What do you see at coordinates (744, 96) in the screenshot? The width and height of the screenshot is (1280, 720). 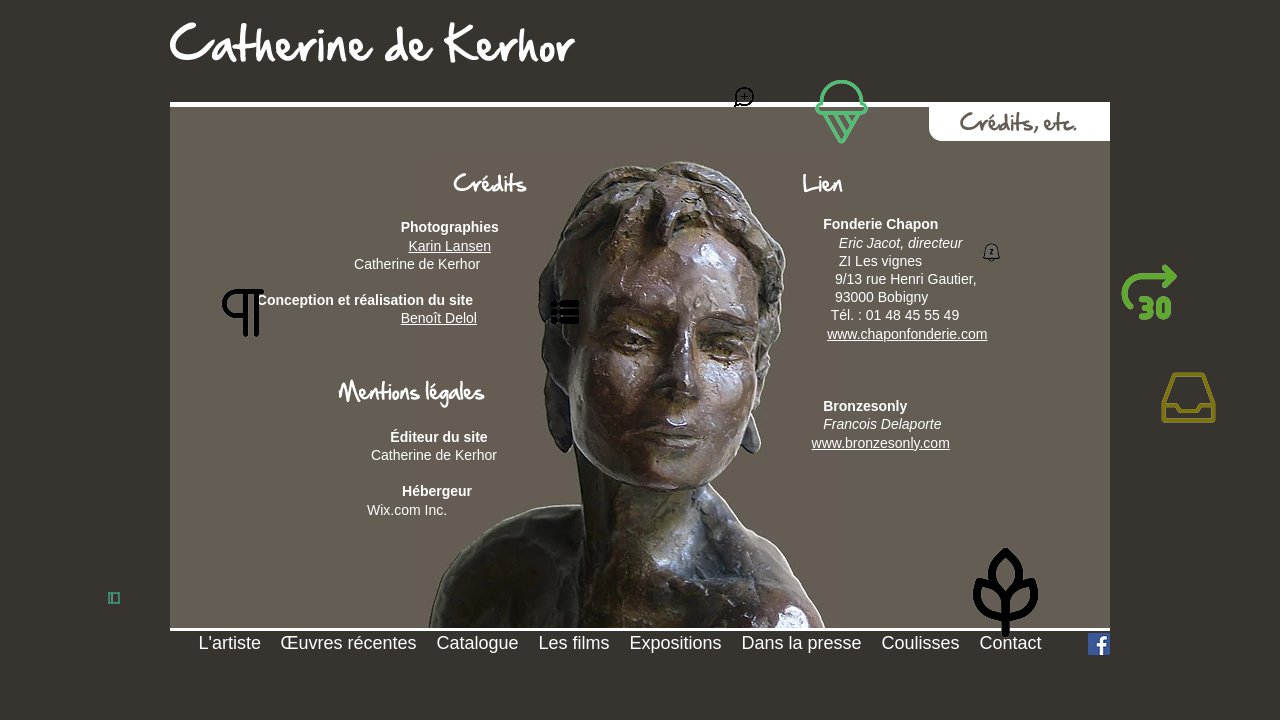 I see `add a review or comment to a location` at bounding box center [744, 96].